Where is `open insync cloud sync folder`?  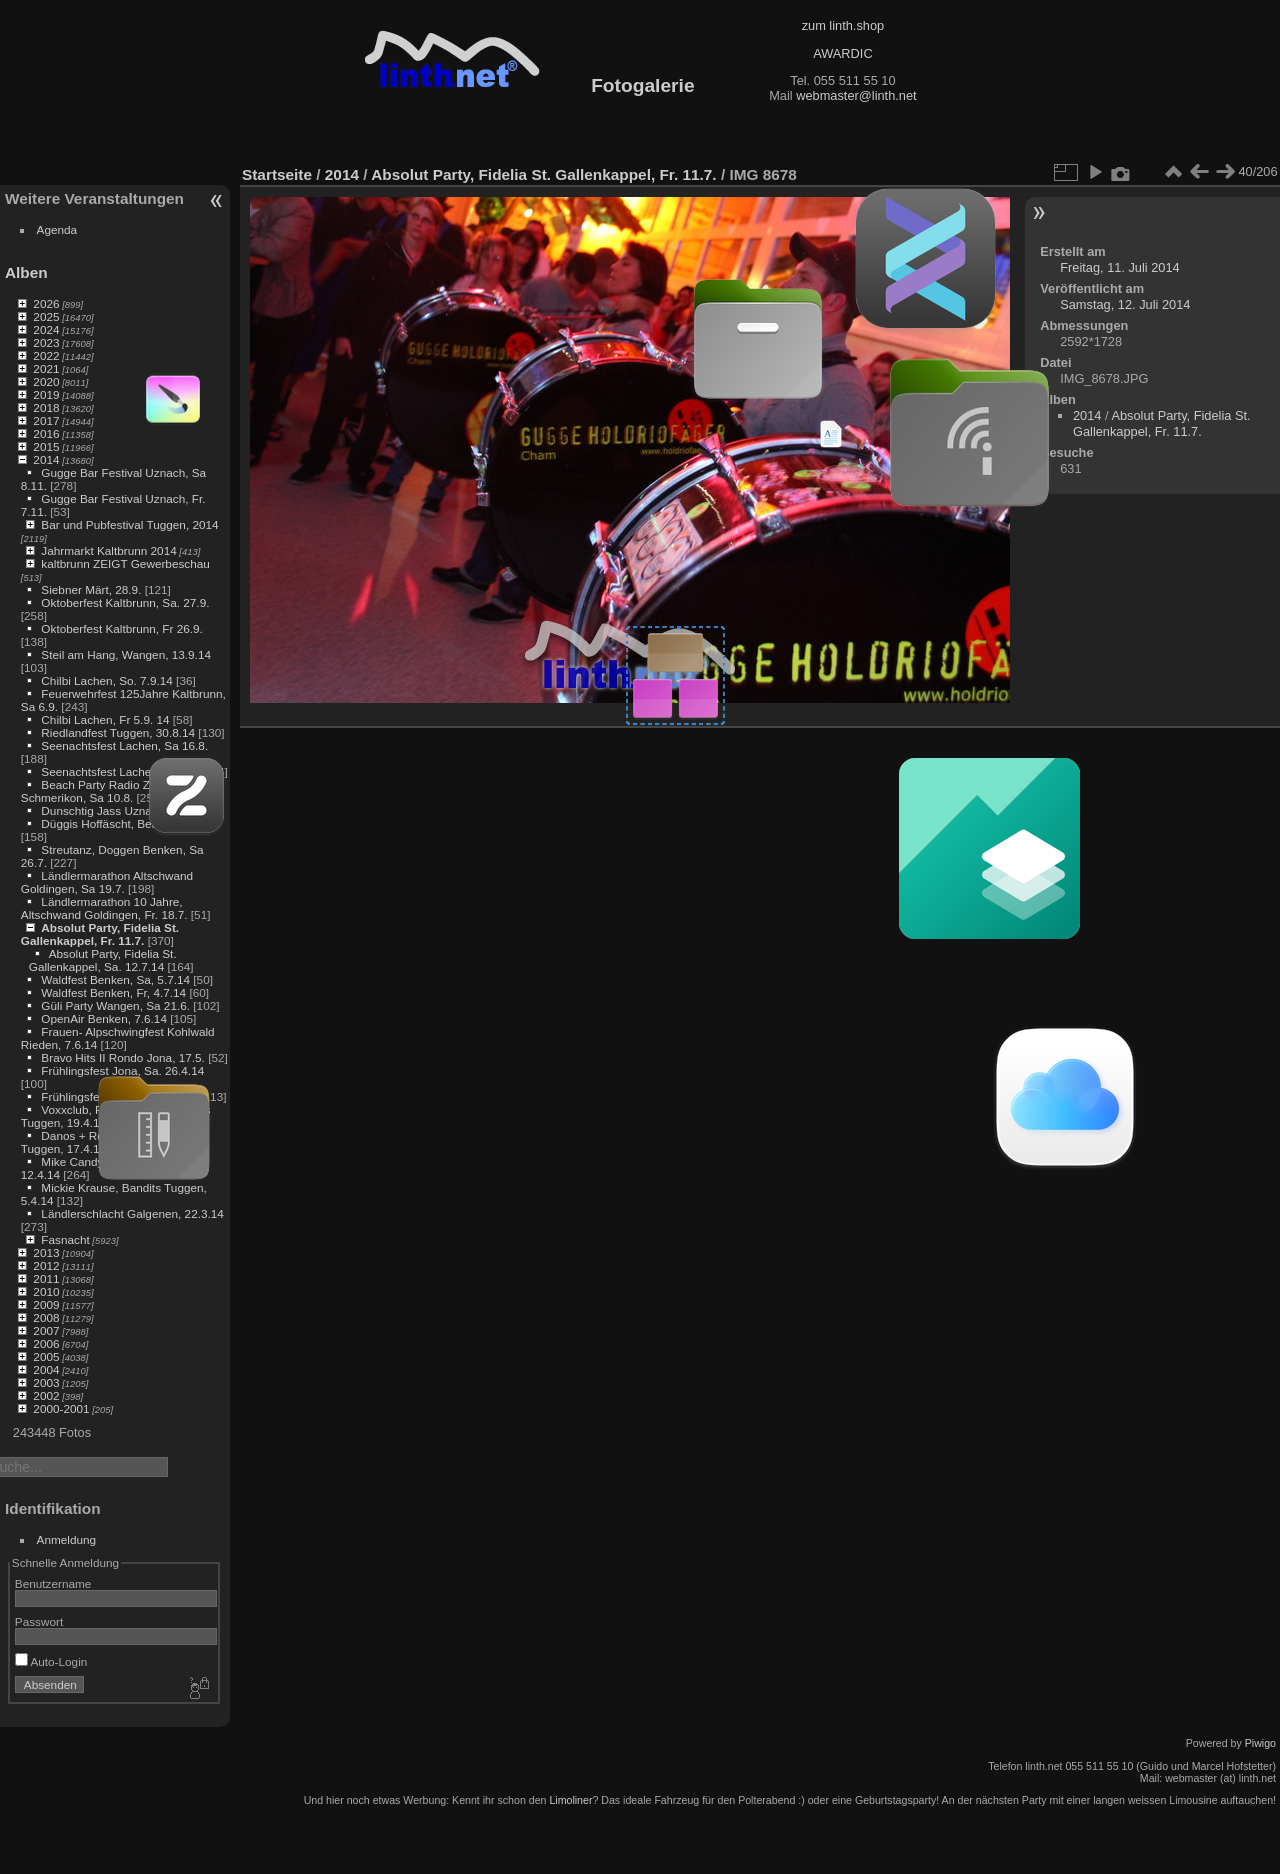 open insync cloud sync folder is located at coordinates (969, 432).